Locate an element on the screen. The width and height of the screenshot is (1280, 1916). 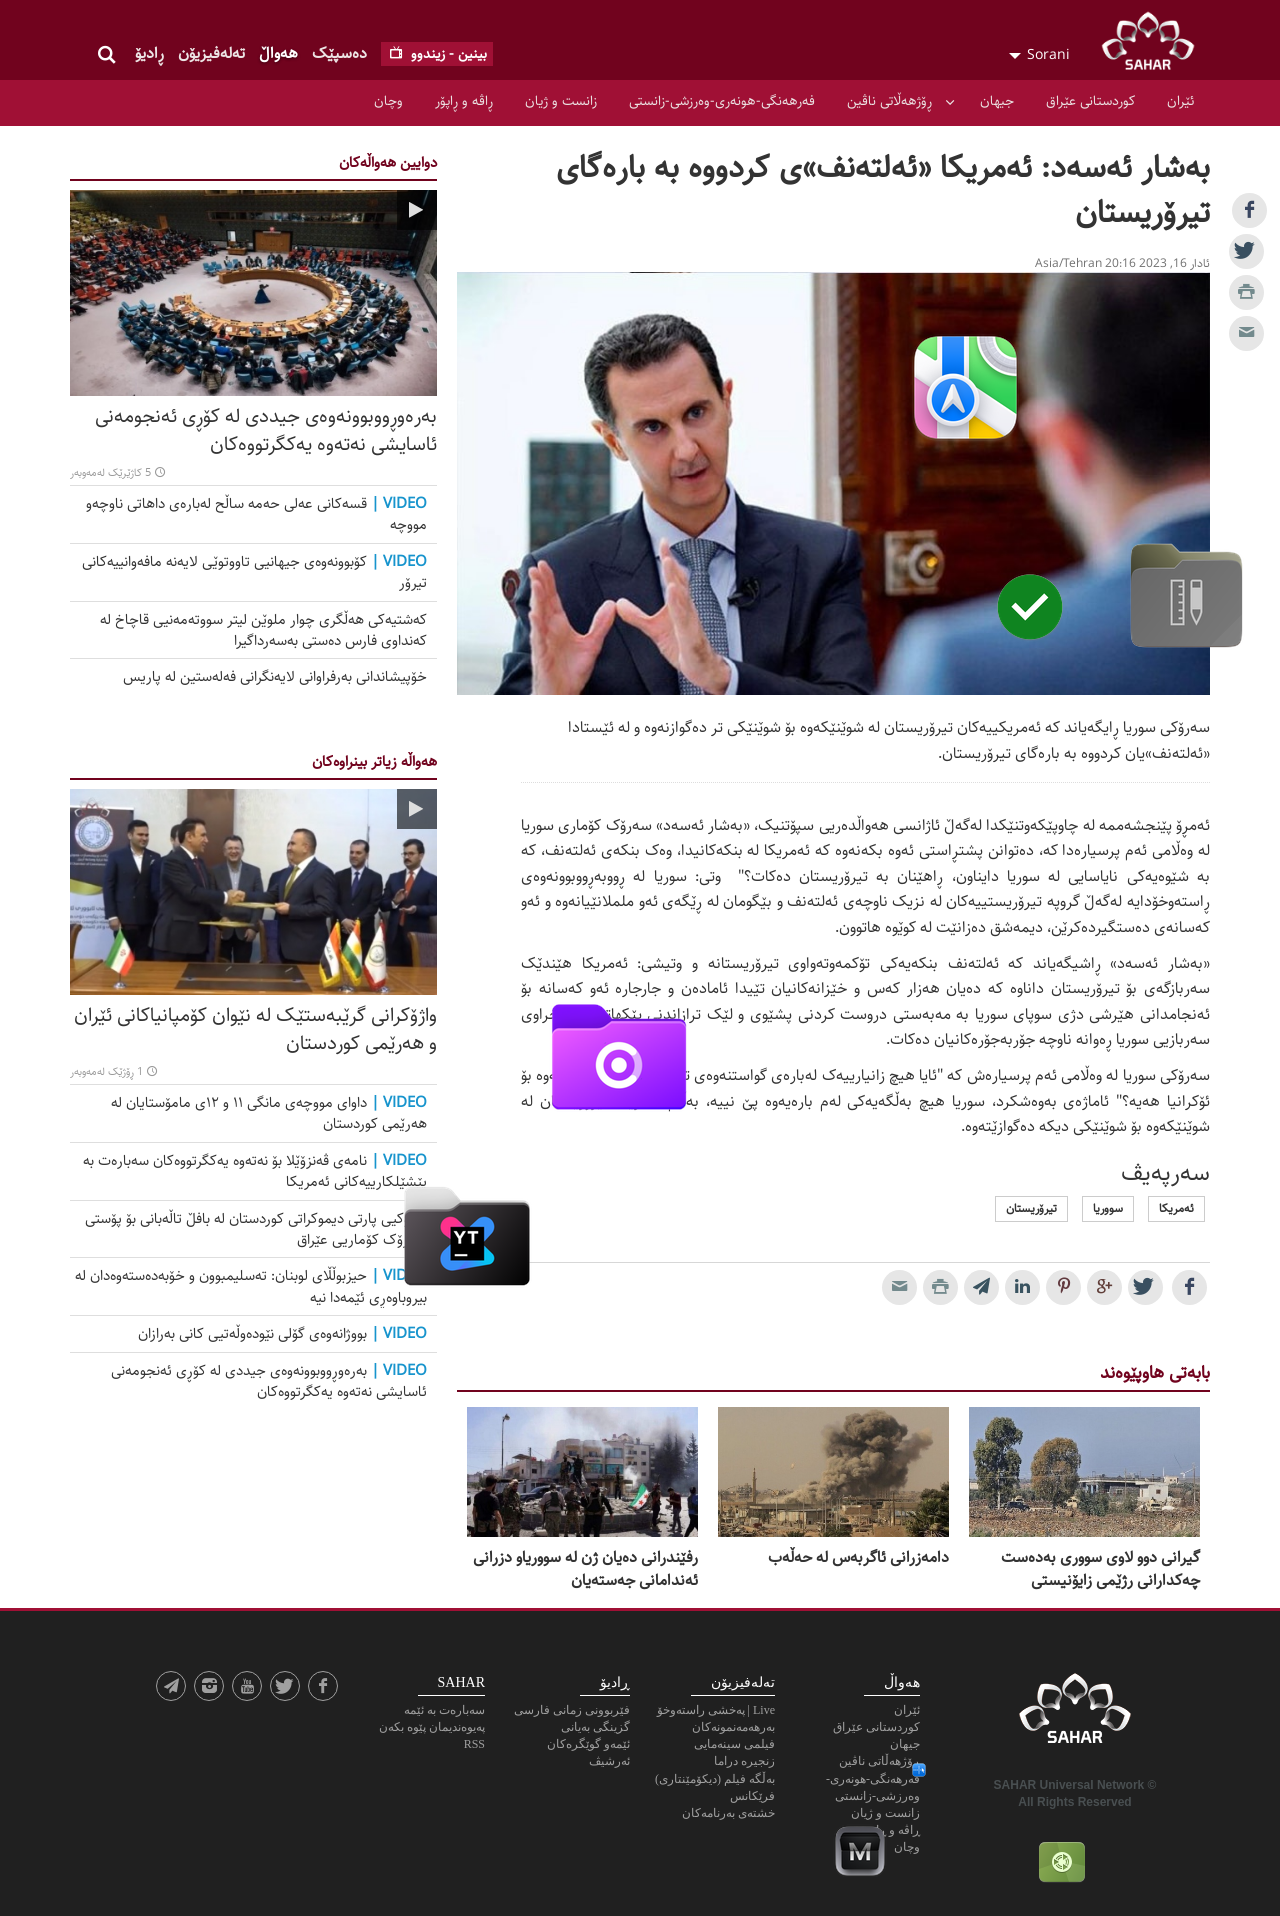
open YouTrack project folder is located at coordinates (466, 1239).